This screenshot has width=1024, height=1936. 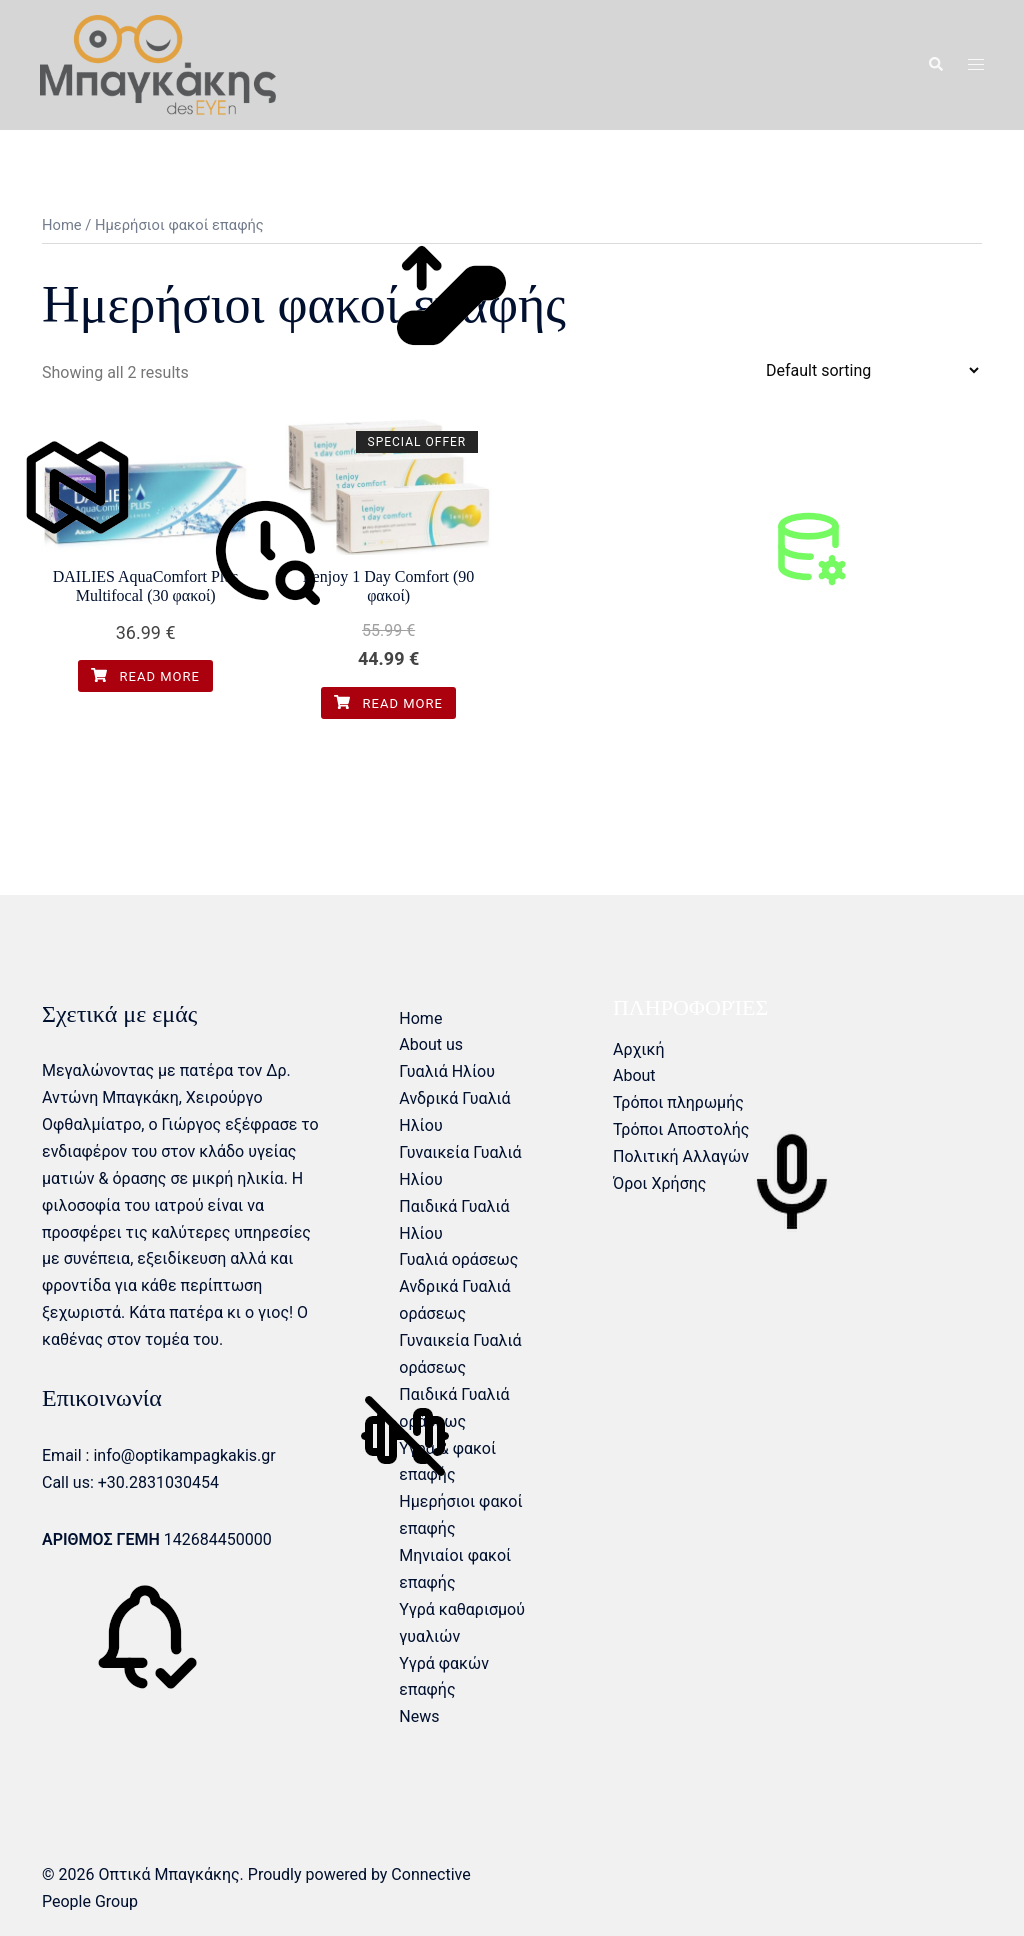 I want to click on notification successfully enabled, so click(x=145, y=1637).